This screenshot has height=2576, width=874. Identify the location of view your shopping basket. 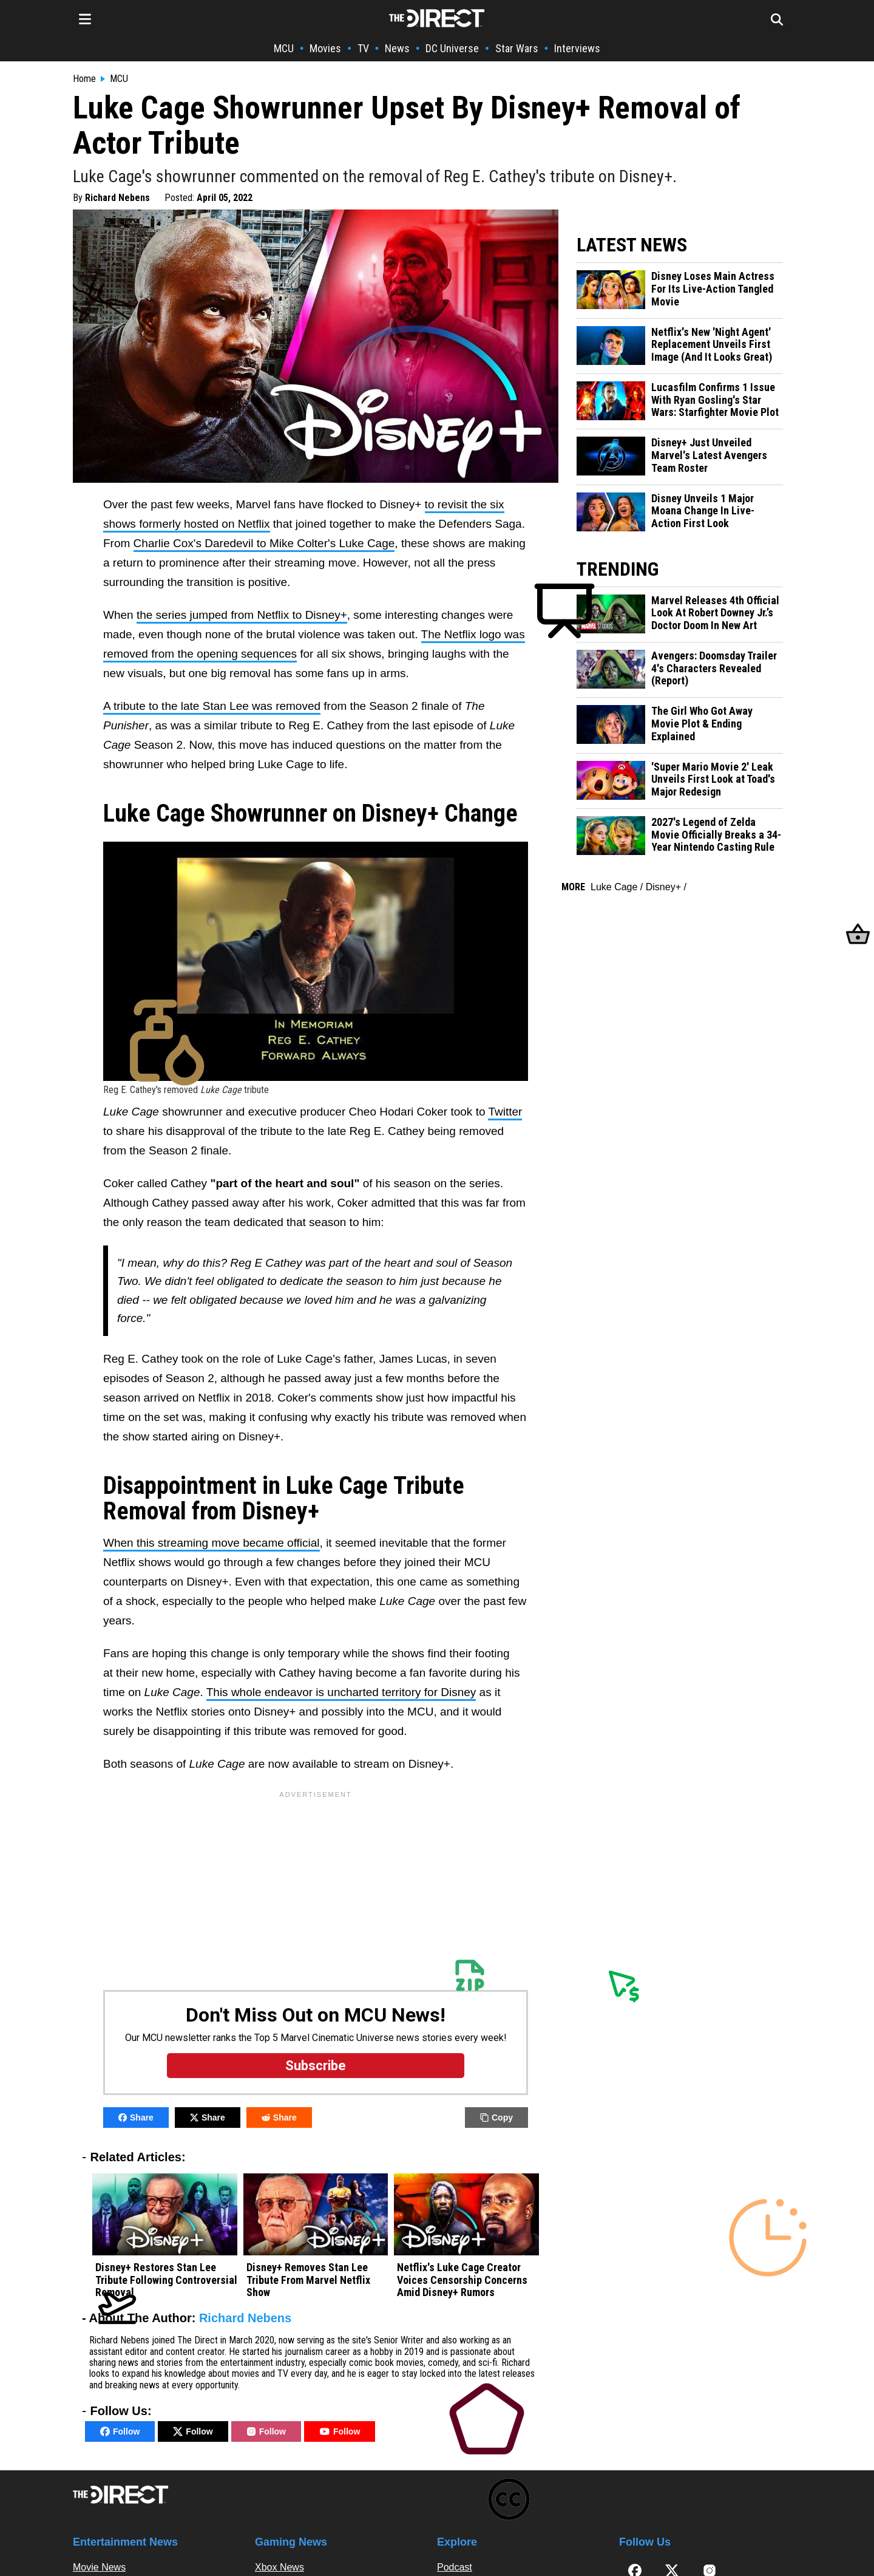
(858, 934).